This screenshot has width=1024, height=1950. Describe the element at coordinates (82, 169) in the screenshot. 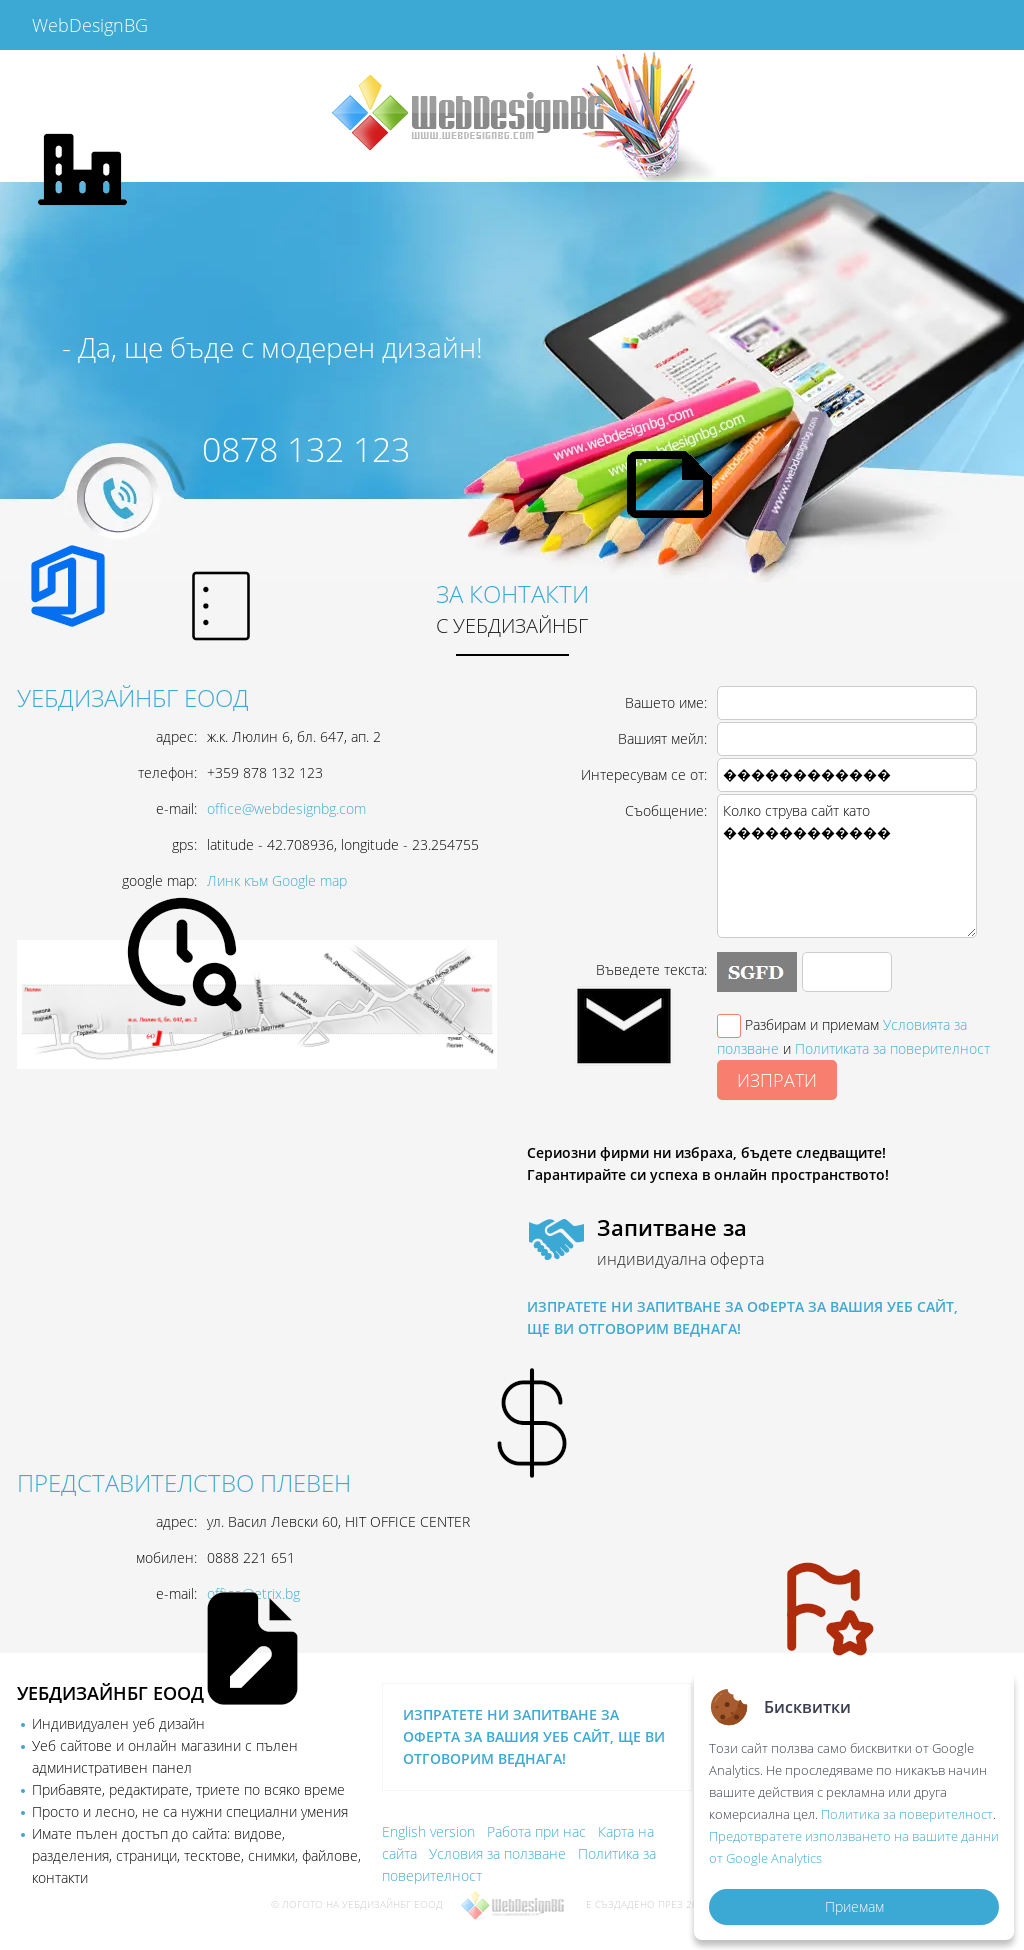

I see `view city or urban location` at that location.